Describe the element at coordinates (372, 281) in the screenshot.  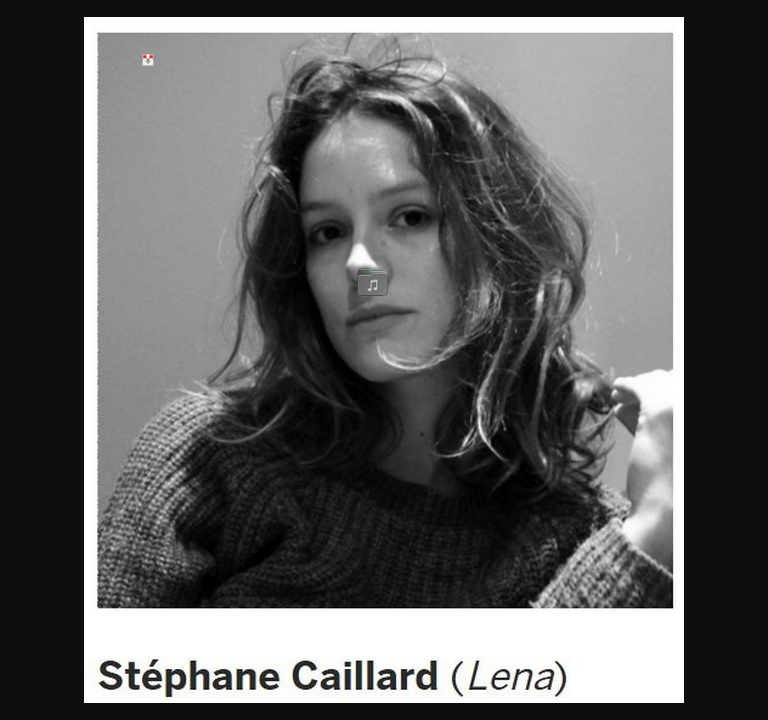
I see `open your music folder` at that location.